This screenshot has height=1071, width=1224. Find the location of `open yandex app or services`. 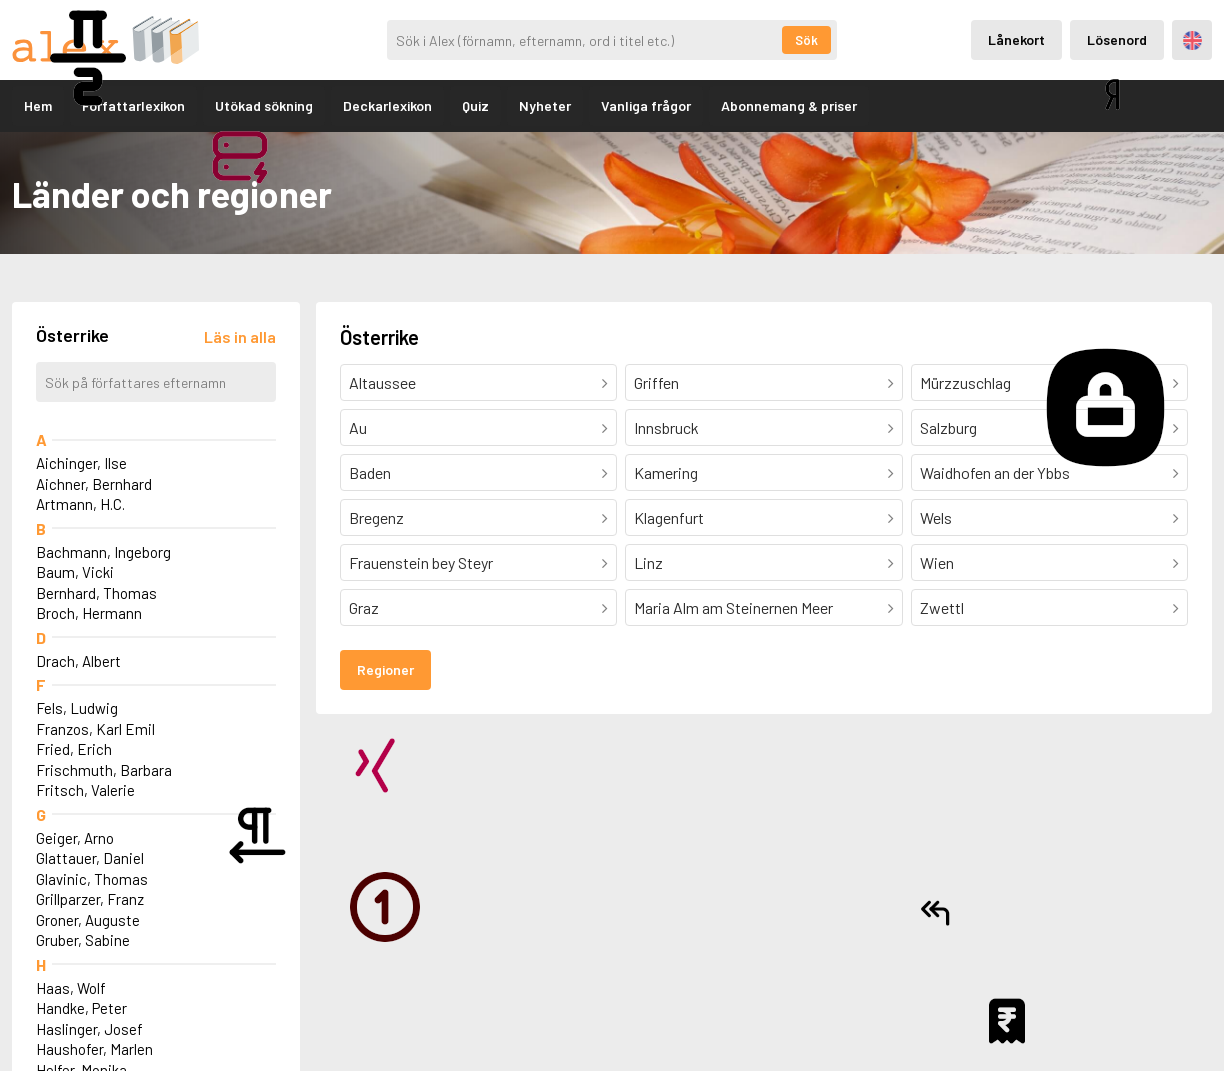

open yandex app or services is located at coordinates (1112, 94).